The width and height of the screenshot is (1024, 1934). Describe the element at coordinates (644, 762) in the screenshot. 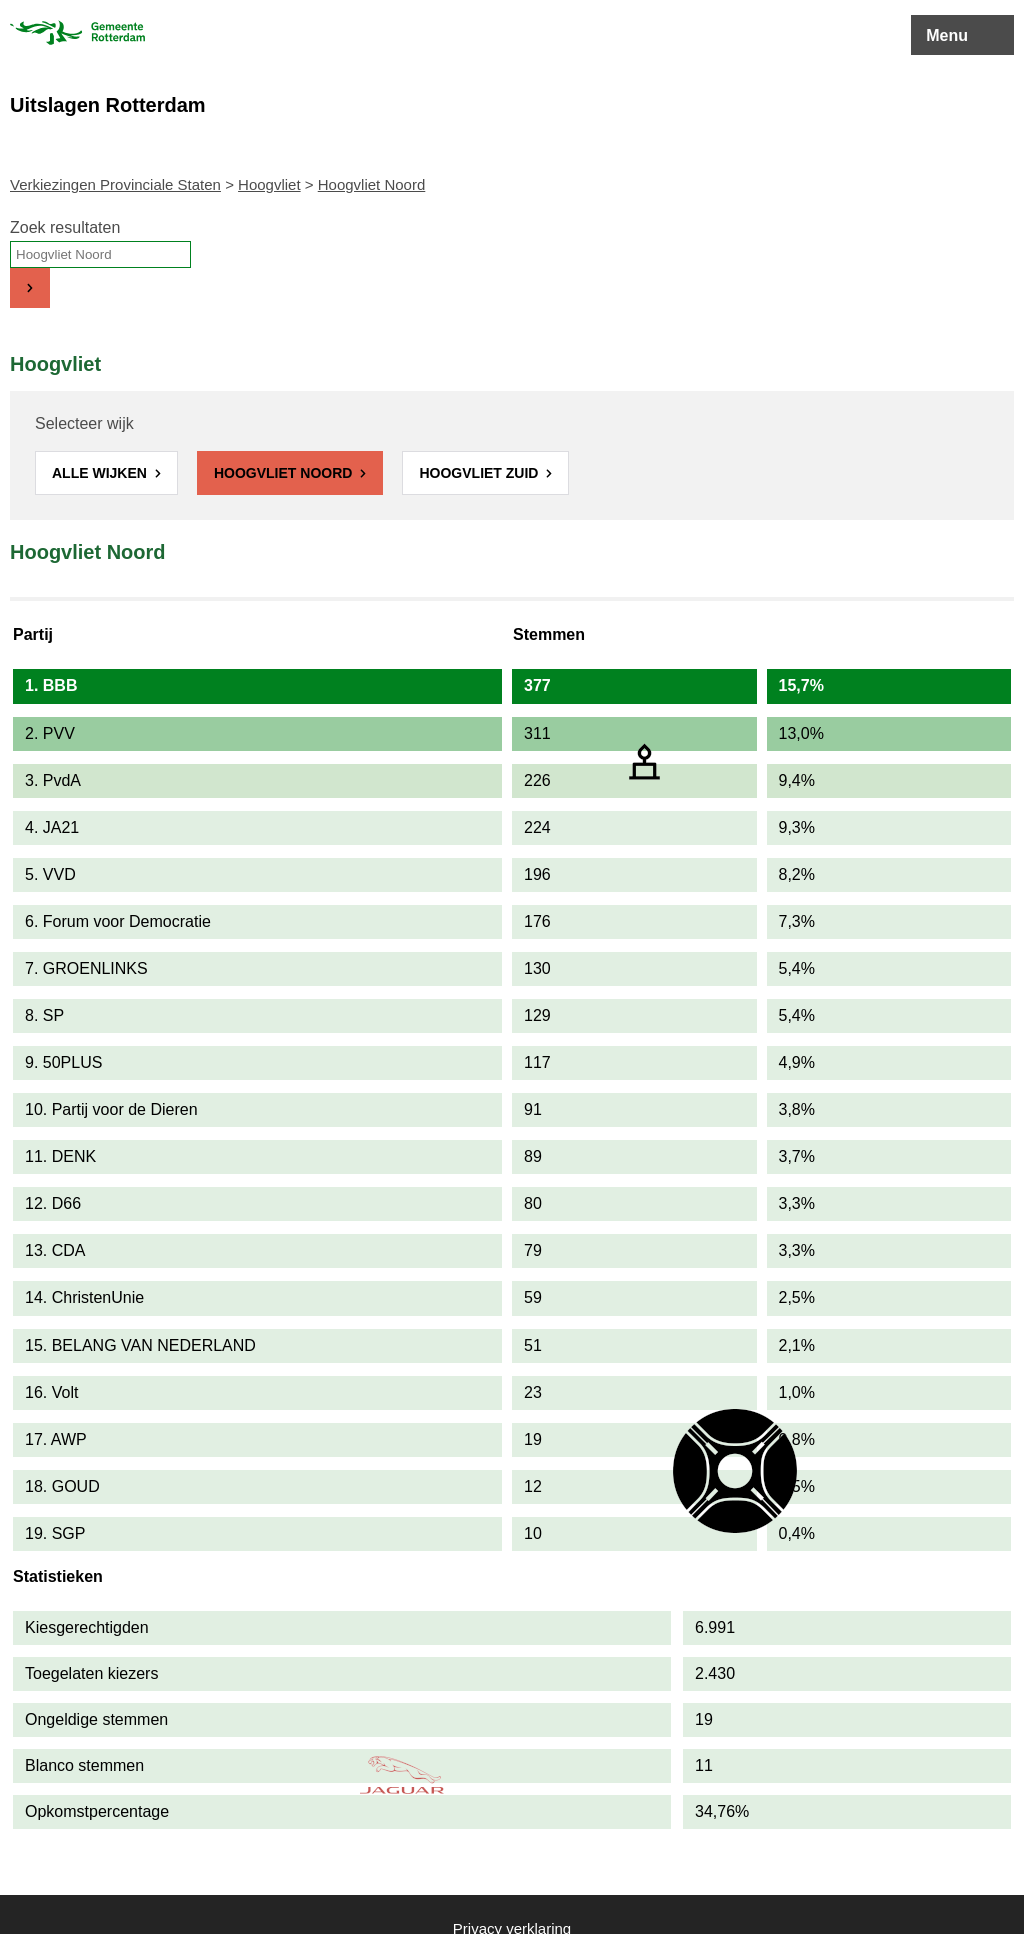

I see `access candle or ambient lighting settings` at that location.